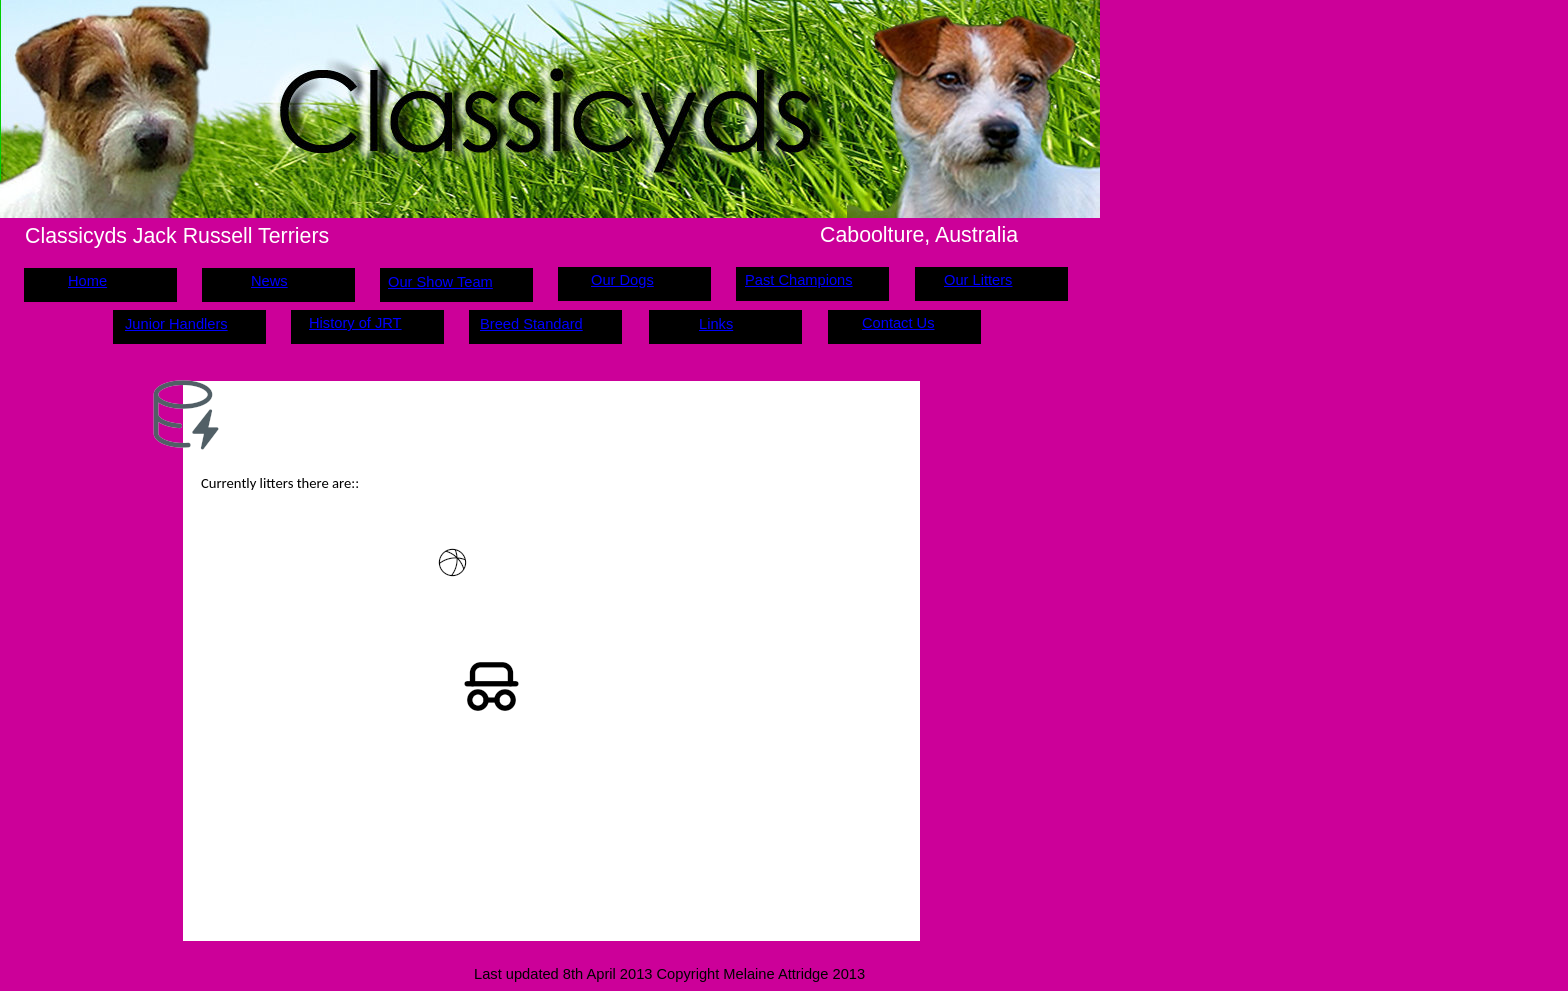  Describe the element at coordinates (452, 562) in the screenshot. I see `access beach or vacation-related features` at that location.